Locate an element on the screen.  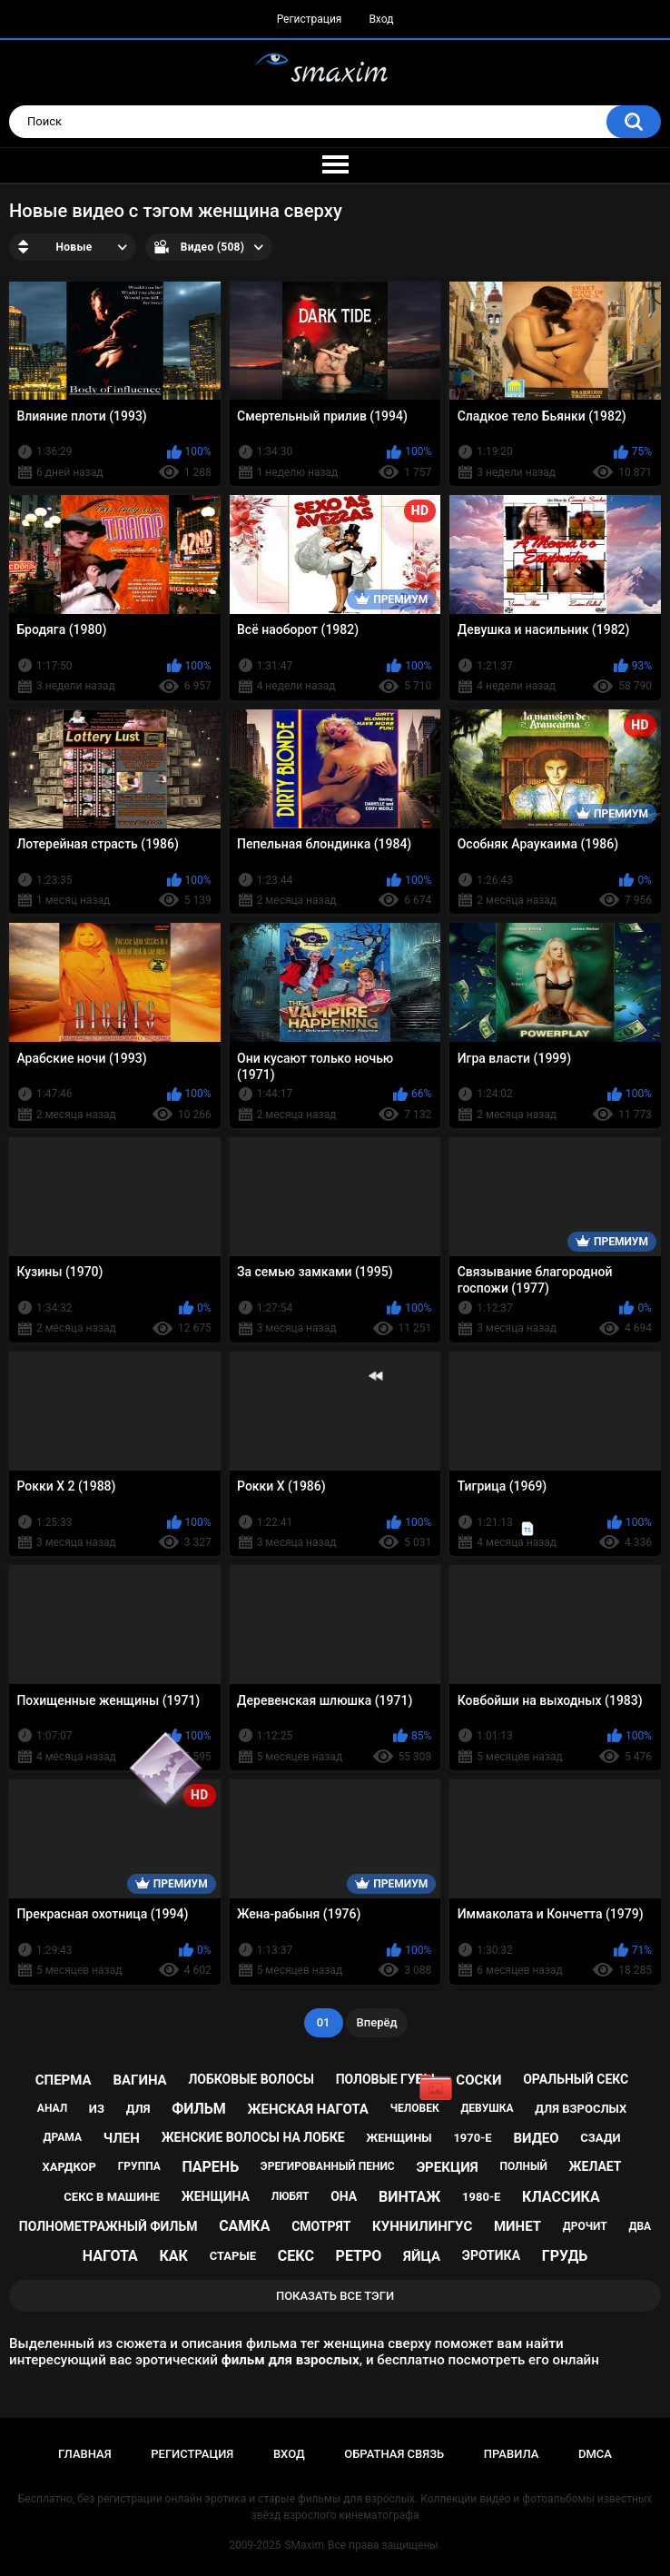
indicates an executable program file is located at coordinates (167, 1770).